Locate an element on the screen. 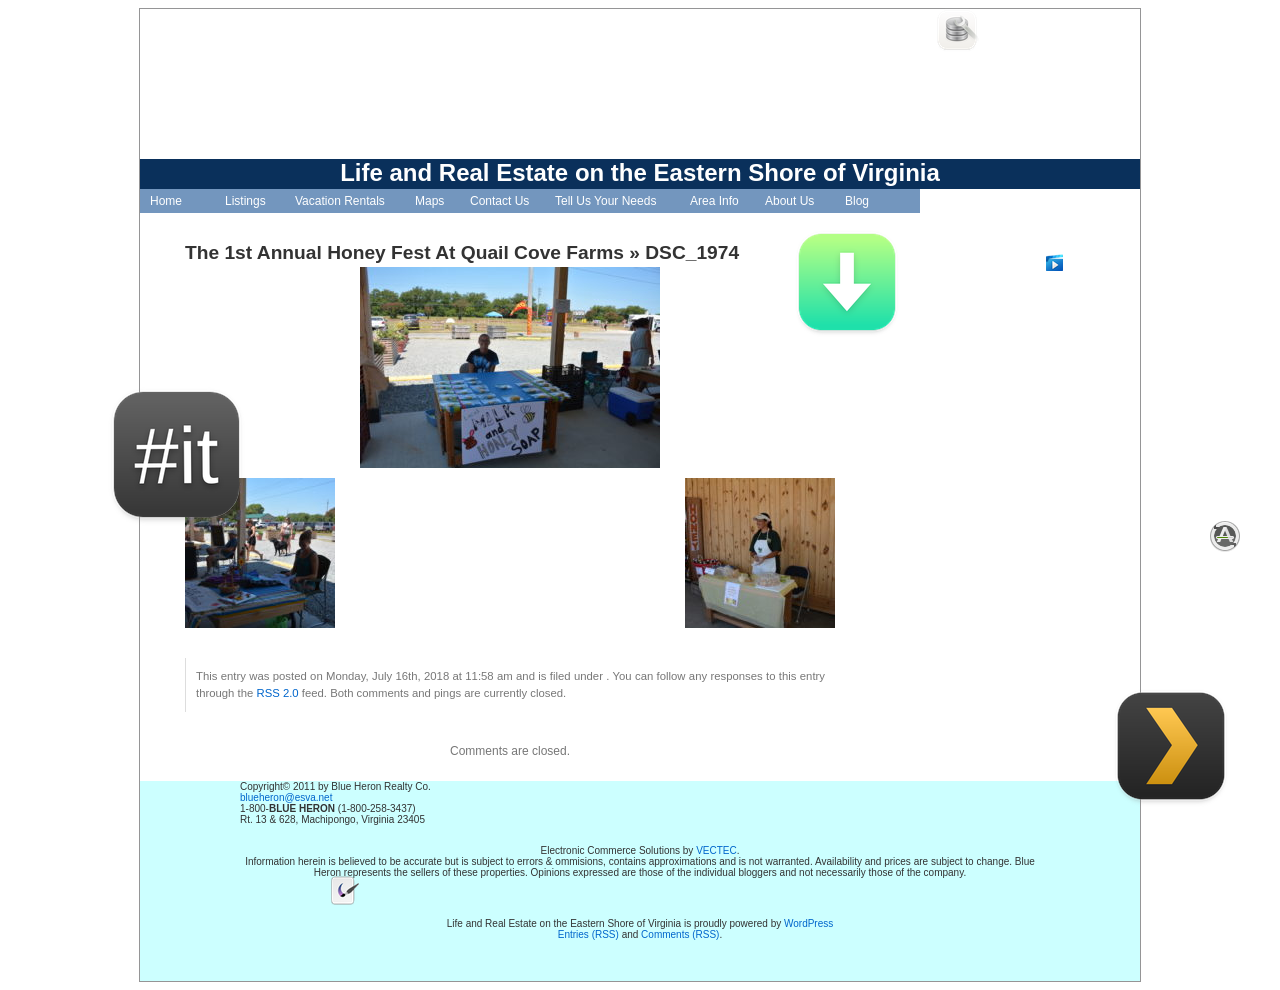 The width and height of the screenshot is (1280, 990). open plex media player is located at coordinates (1171, 746).